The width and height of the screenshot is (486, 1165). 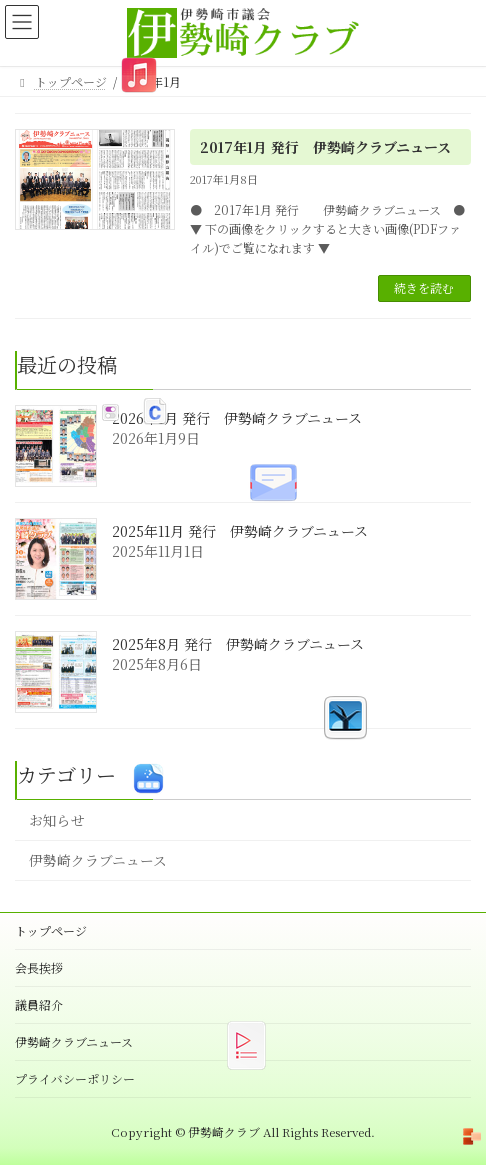 I want to click on open shotwell photo manager, so click(x=345, y=717).